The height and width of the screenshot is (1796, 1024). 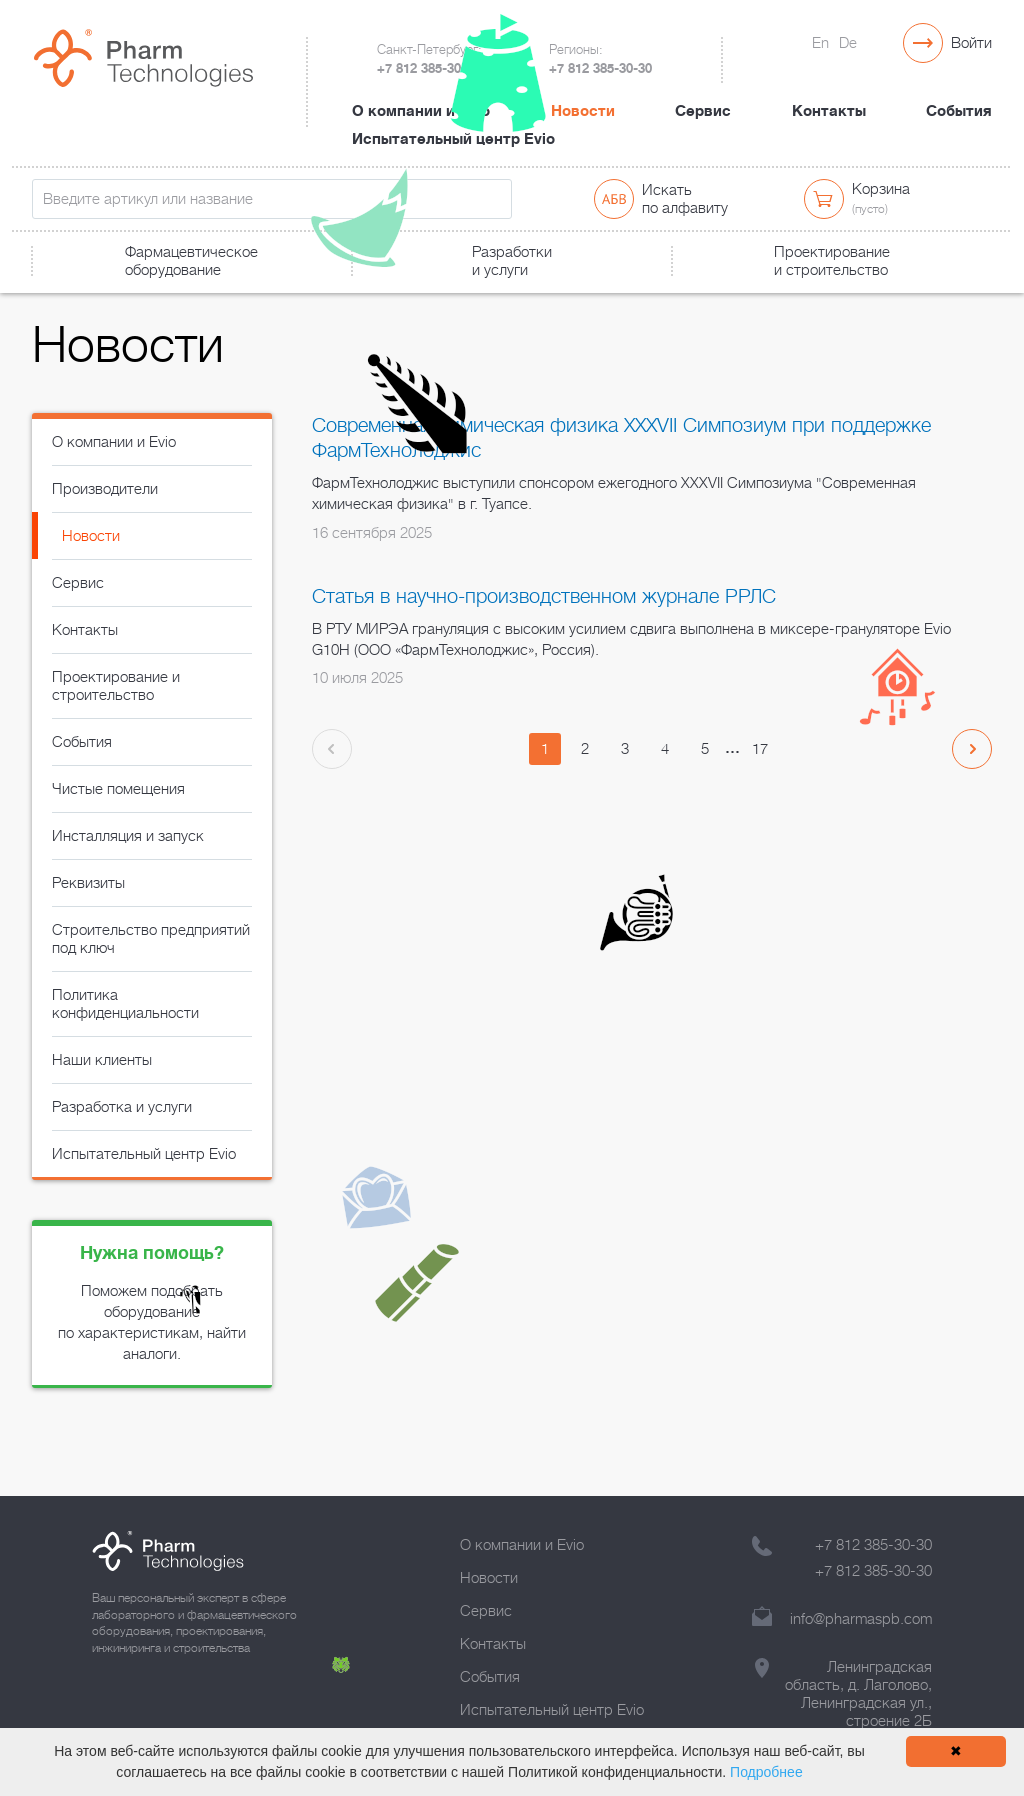 I want to click on compose or send a love letter, so click(x=376, y=1197).